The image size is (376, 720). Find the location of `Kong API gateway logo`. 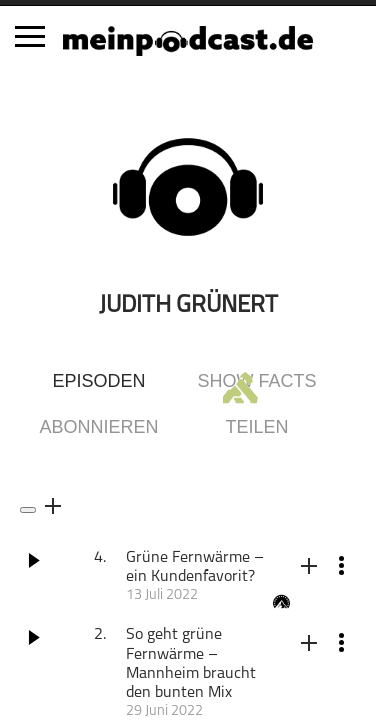

Kong API gateway logo is located at coordinates (240, 387).